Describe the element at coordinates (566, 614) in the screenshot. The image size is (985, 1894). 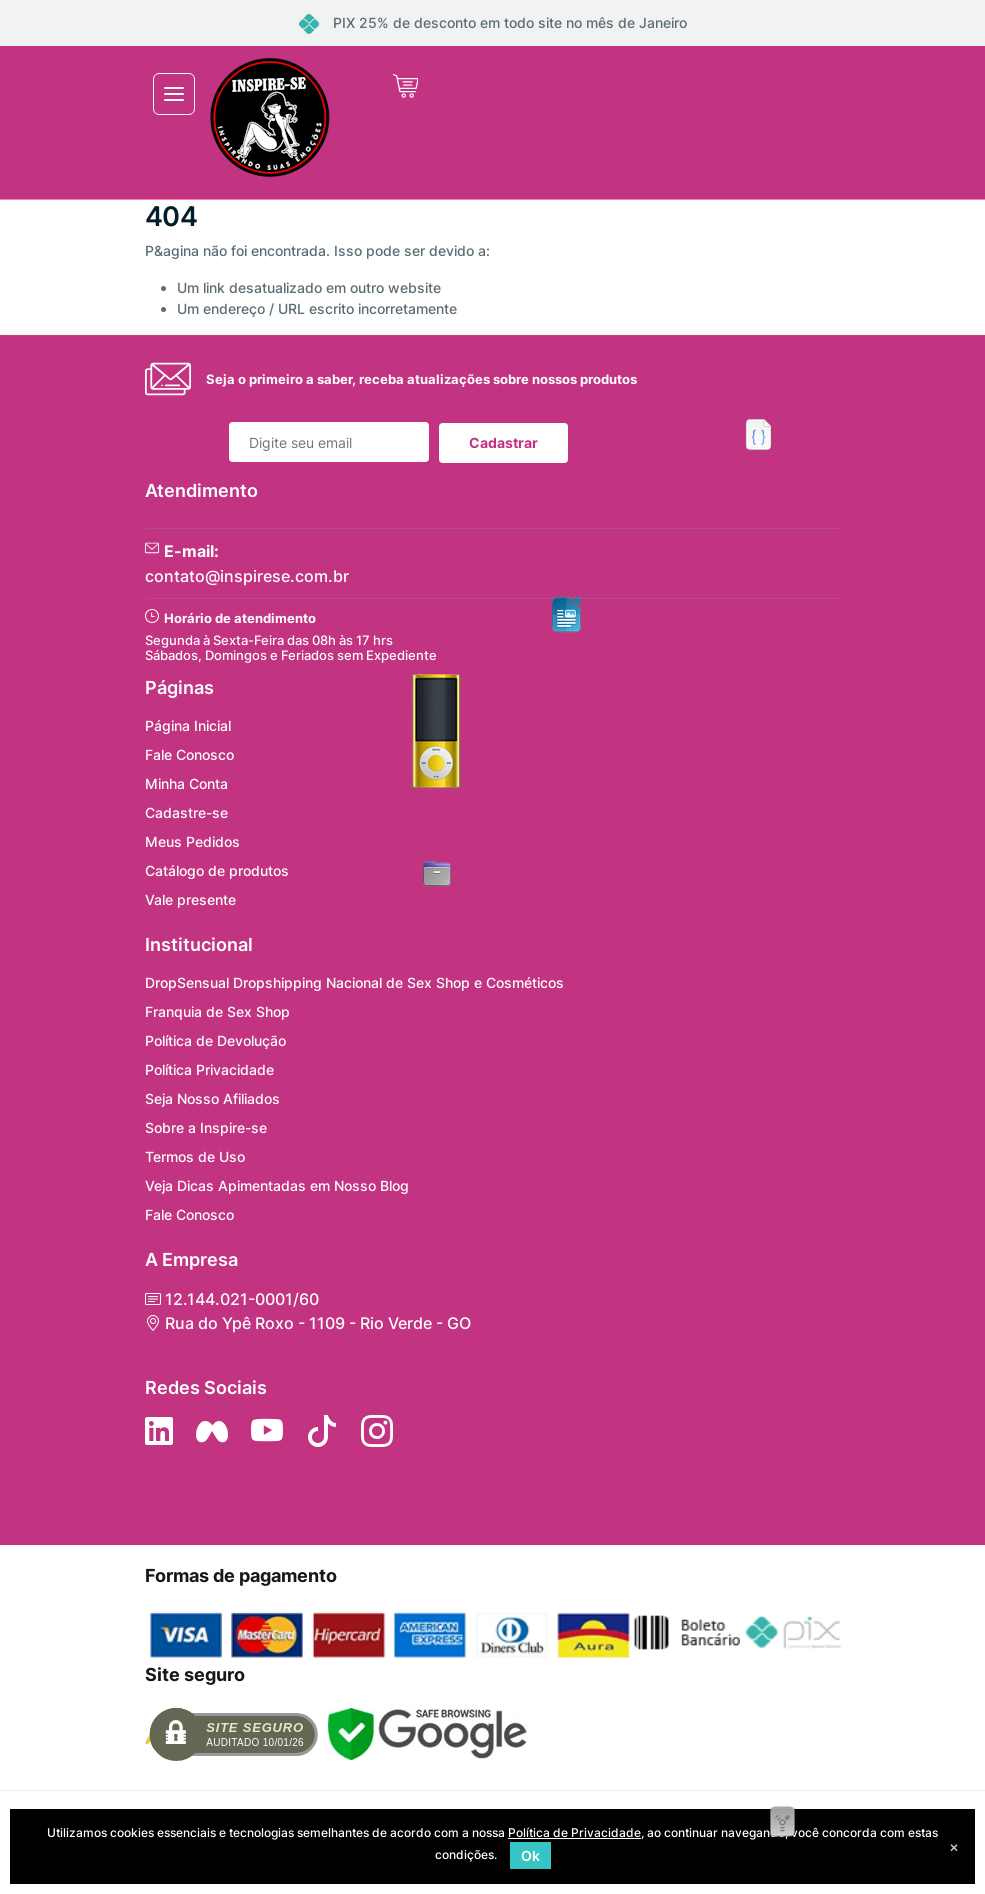
I see `open LibreOffice Writer application` at that location.